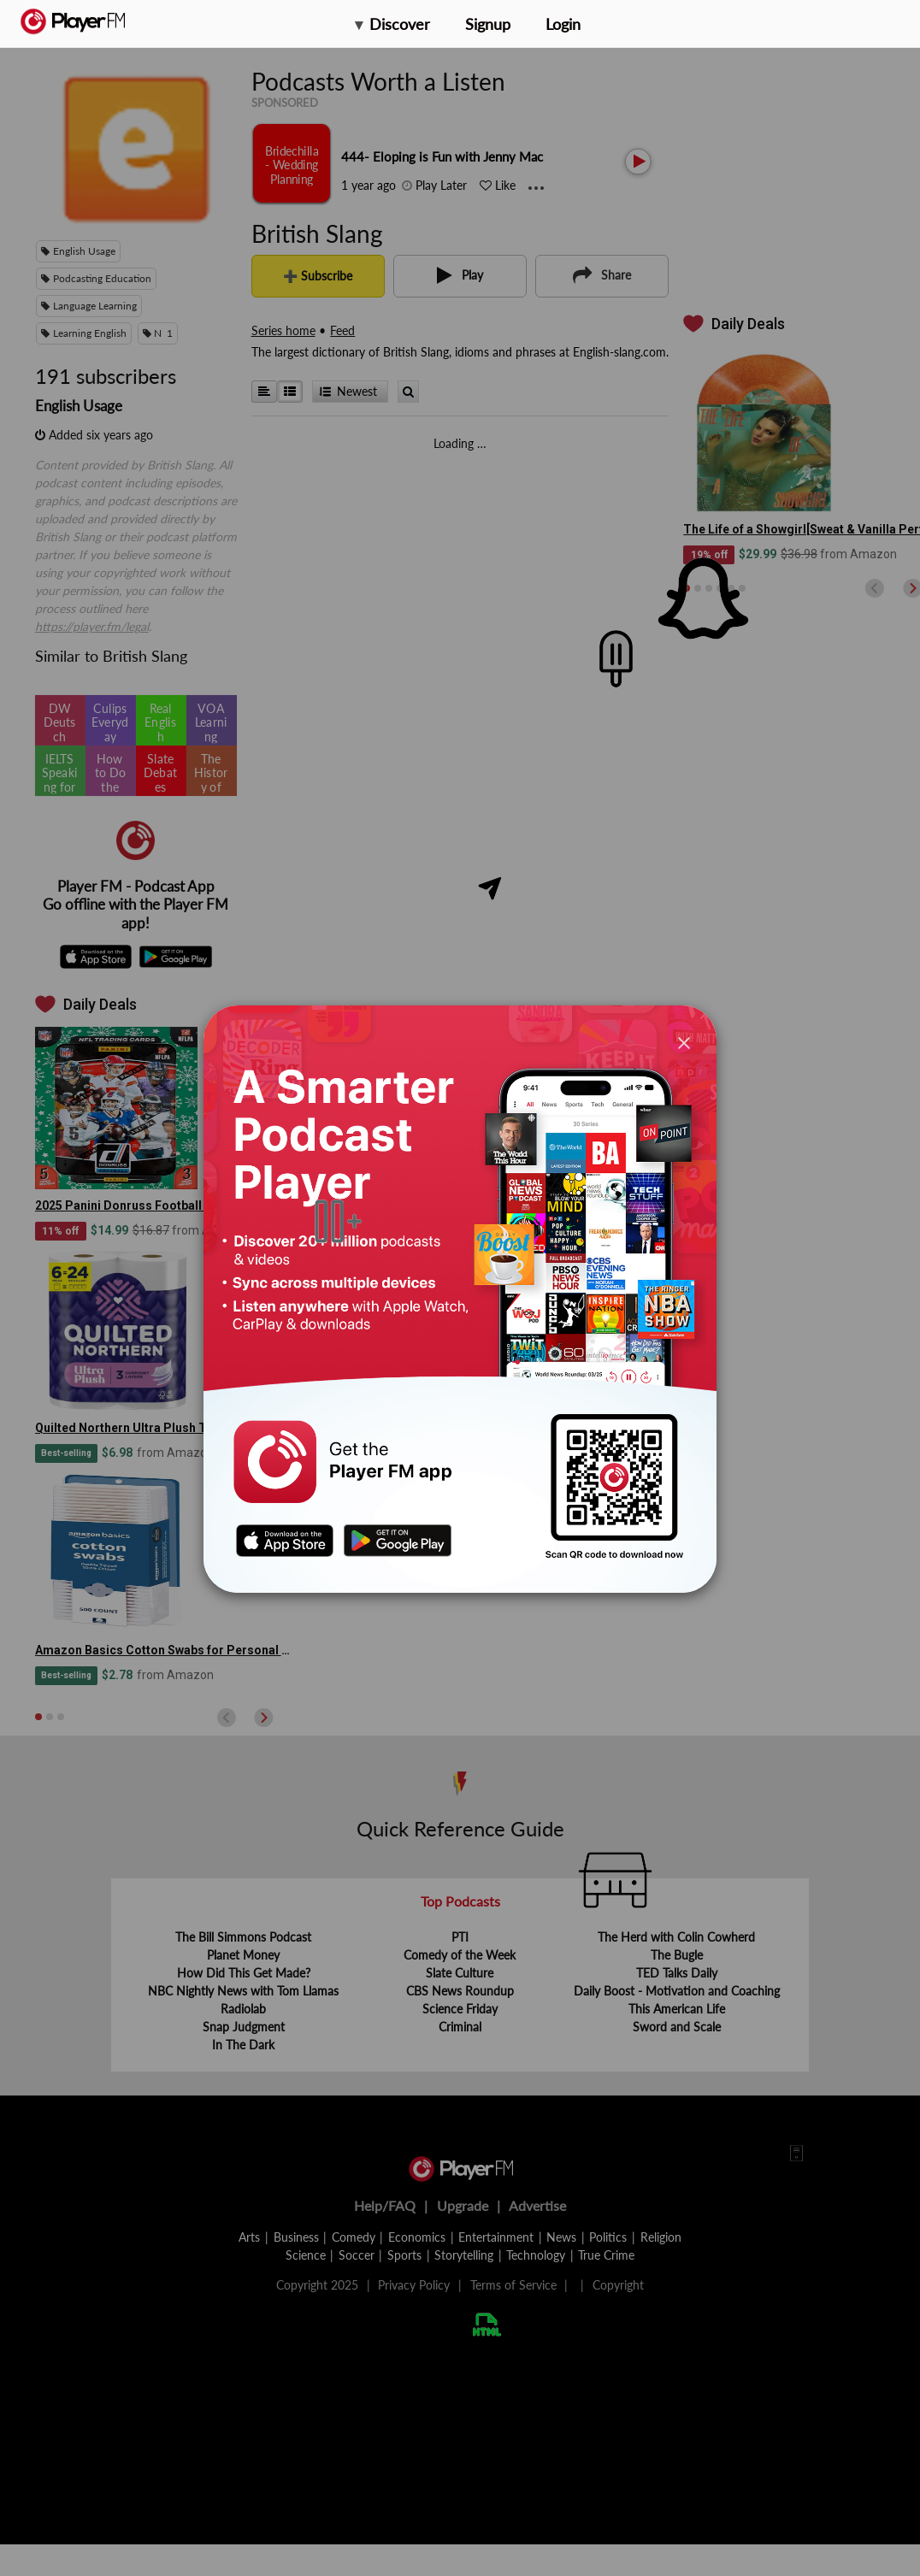  Describe the element at coordinates (489, 888) in the screenshot. I see `send a message` at that location.